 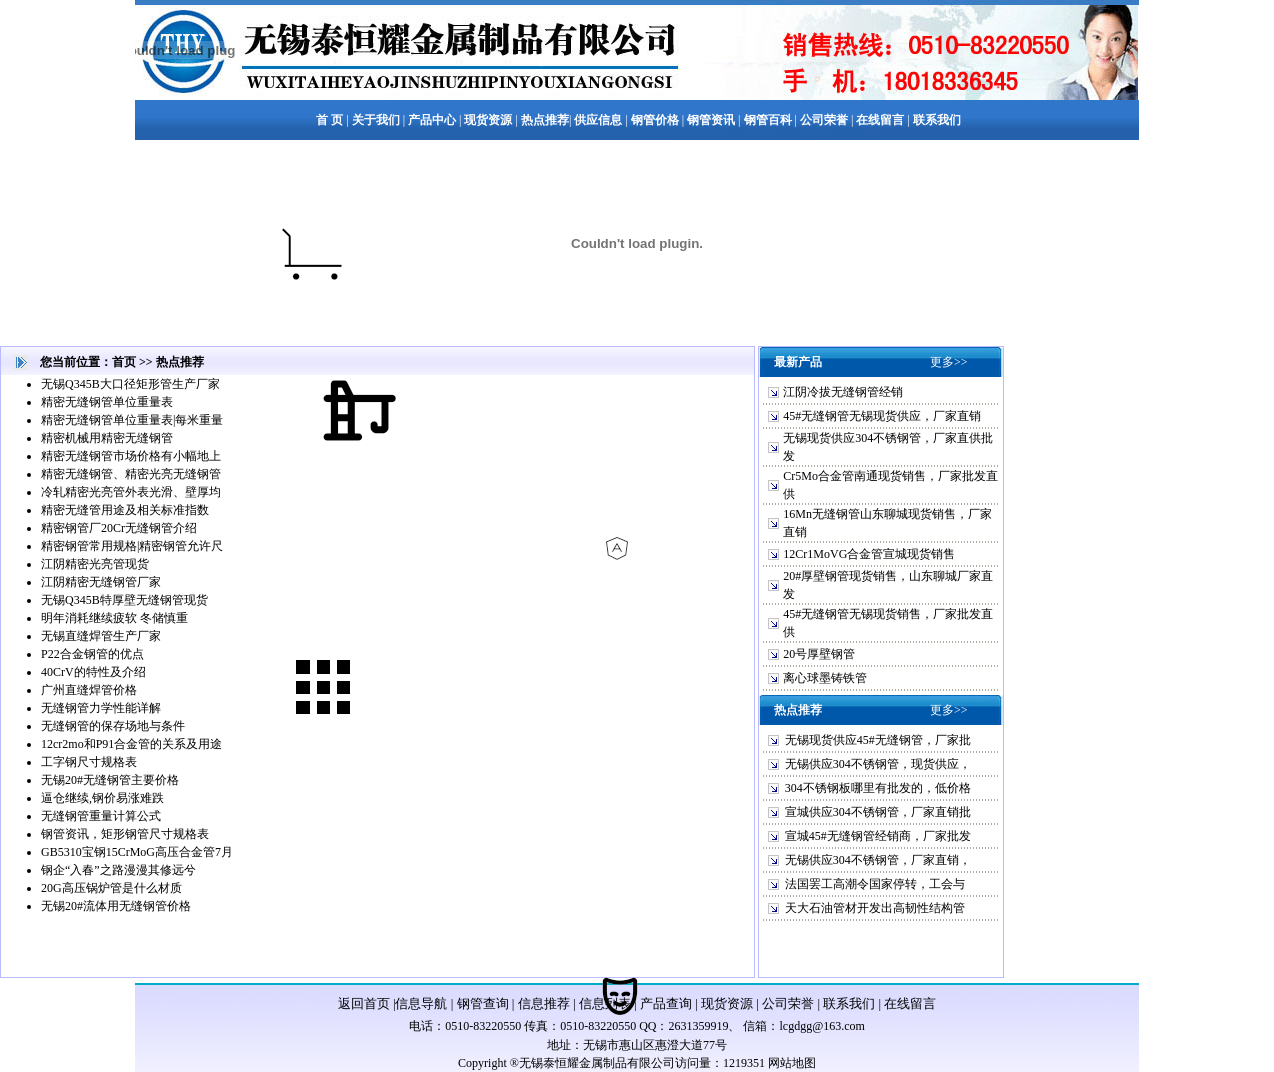 I want to click on Angular framework logo, so click(x=617, y=548).